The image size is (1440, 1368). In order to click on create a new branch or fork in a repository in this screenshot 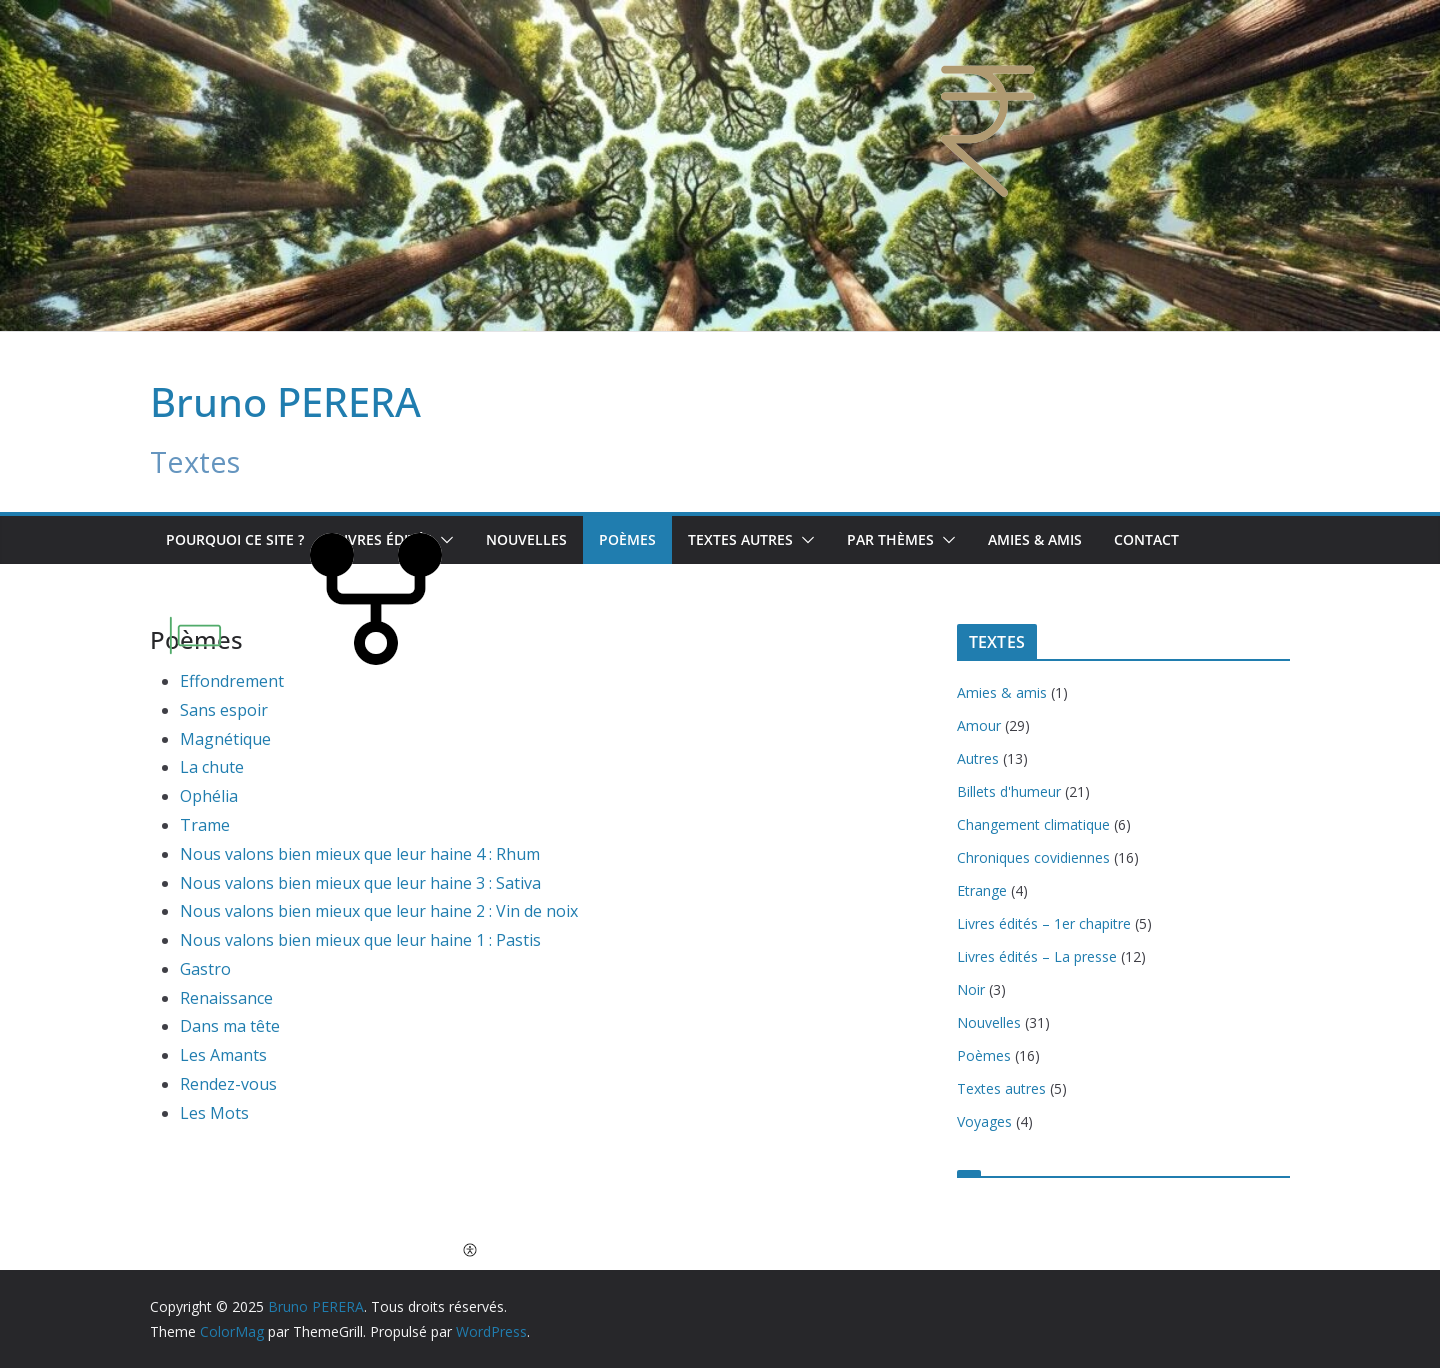, I will do `click(376, 599)`.